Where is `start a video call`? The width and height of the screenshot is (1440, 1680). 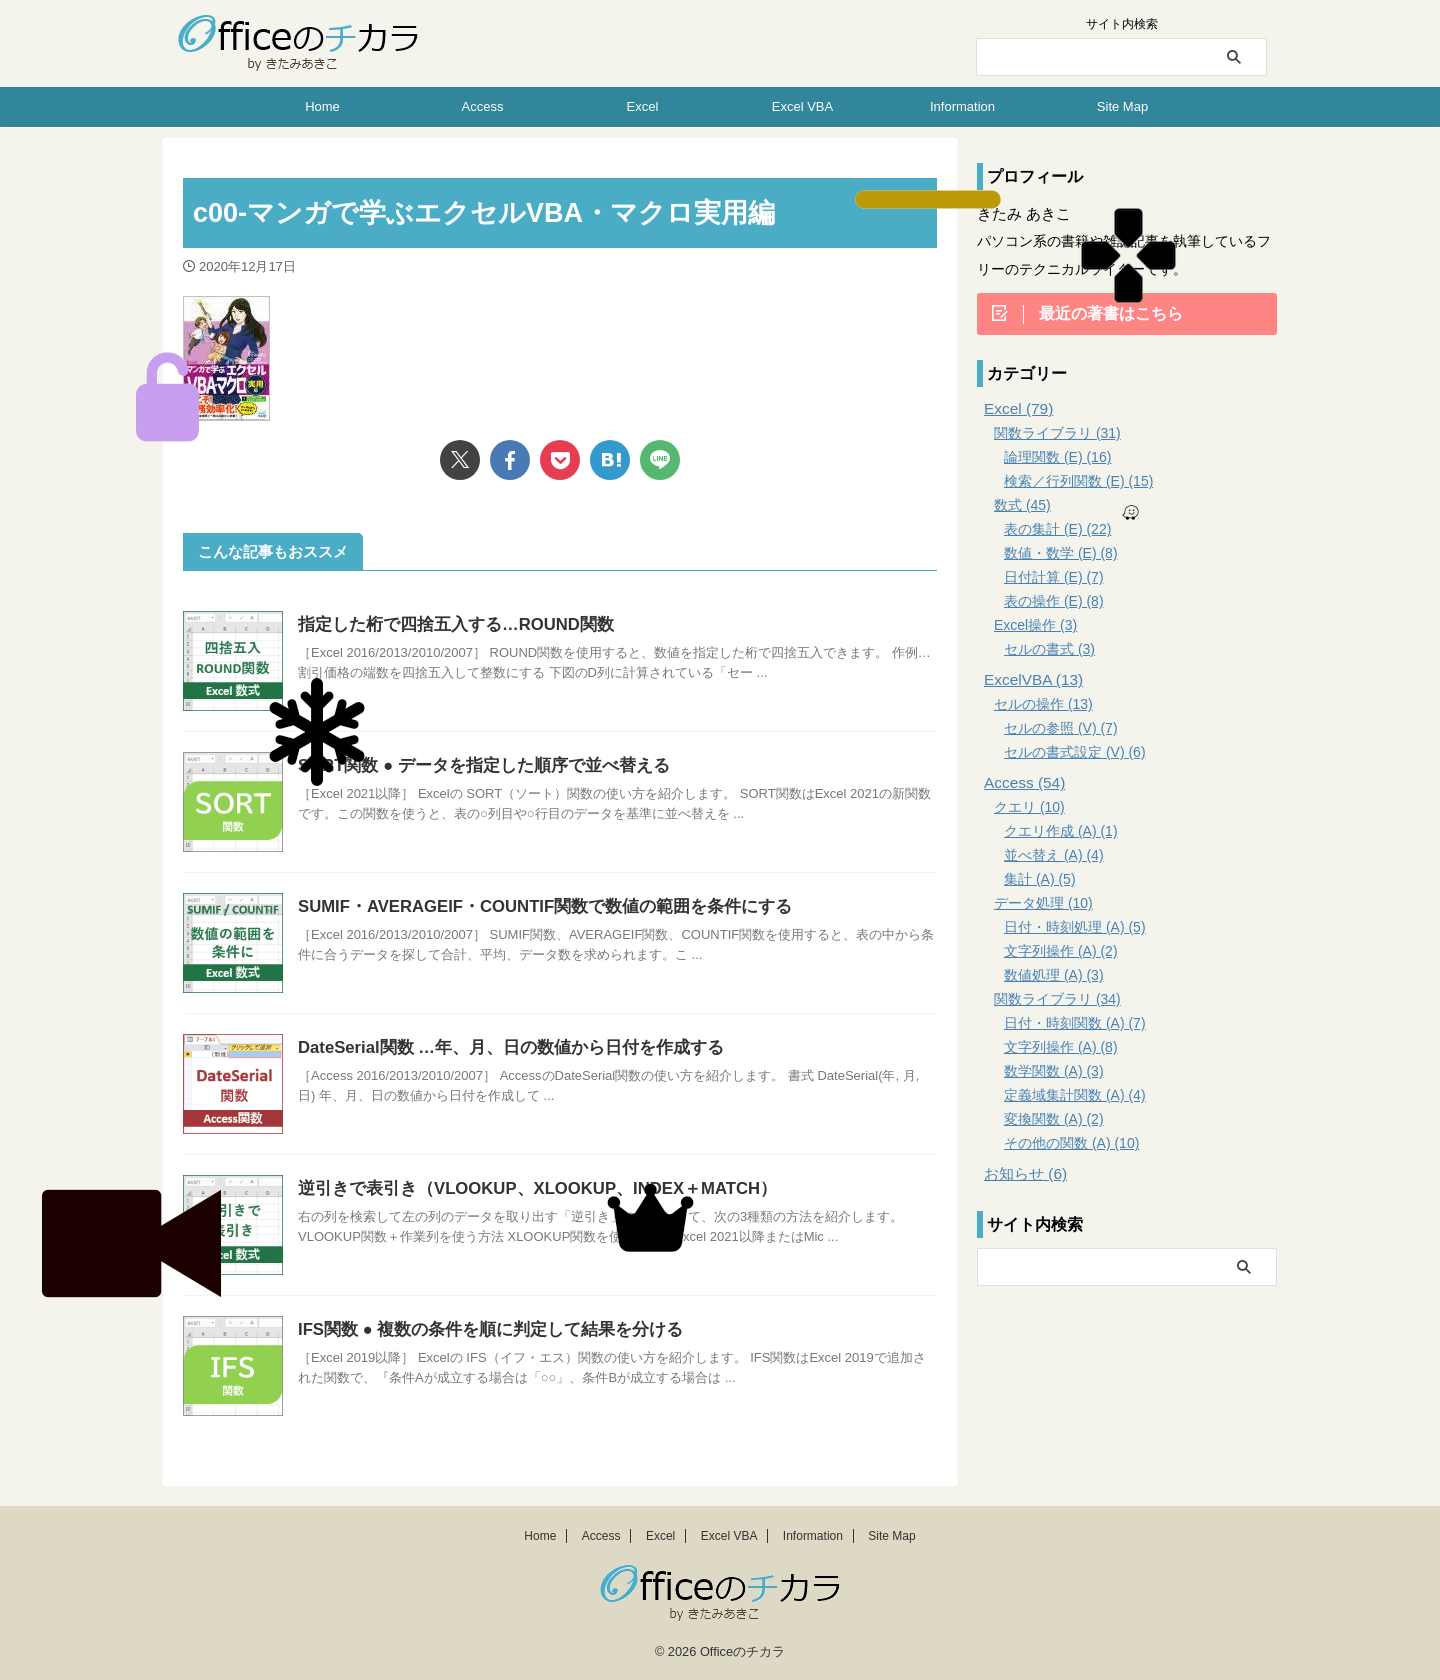 start a video call is located at coordinates (131, 1243).